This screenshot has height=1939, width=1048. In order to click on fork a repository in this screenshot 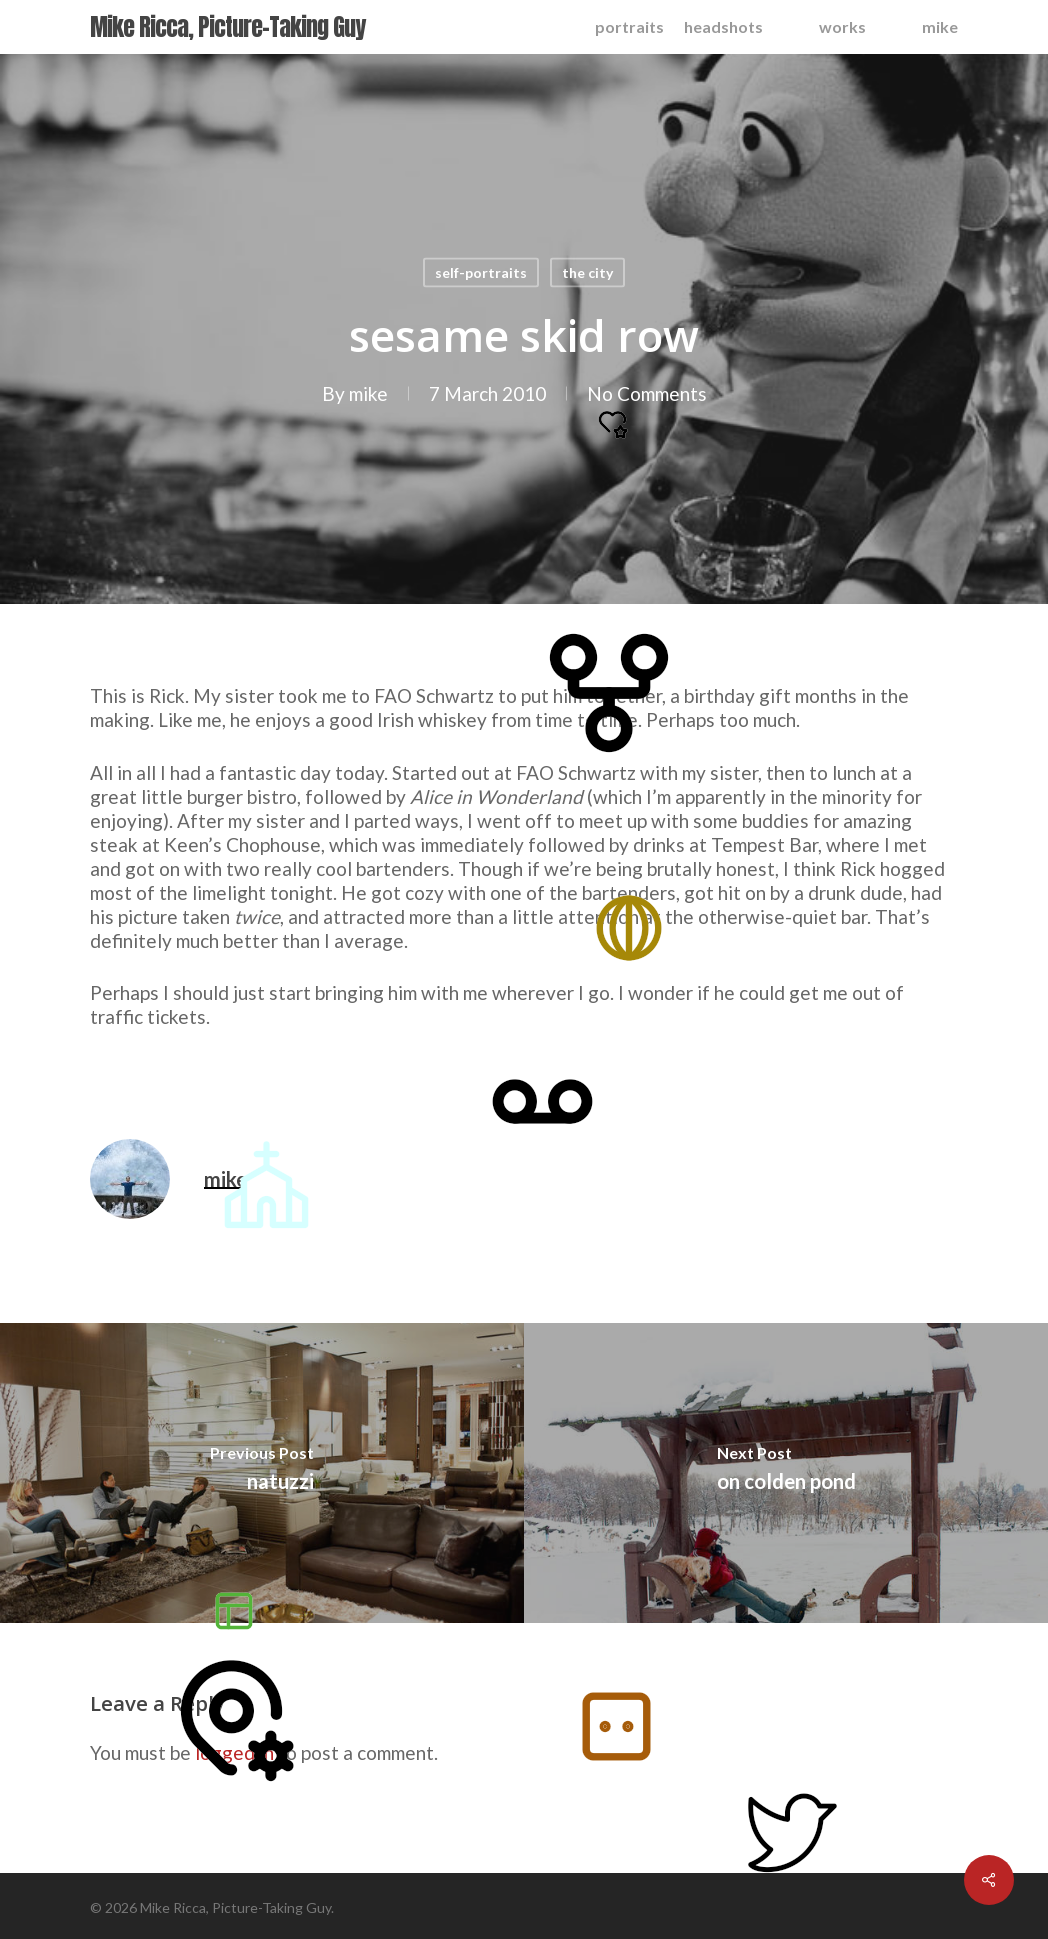, I will do `click(609, 693)`.